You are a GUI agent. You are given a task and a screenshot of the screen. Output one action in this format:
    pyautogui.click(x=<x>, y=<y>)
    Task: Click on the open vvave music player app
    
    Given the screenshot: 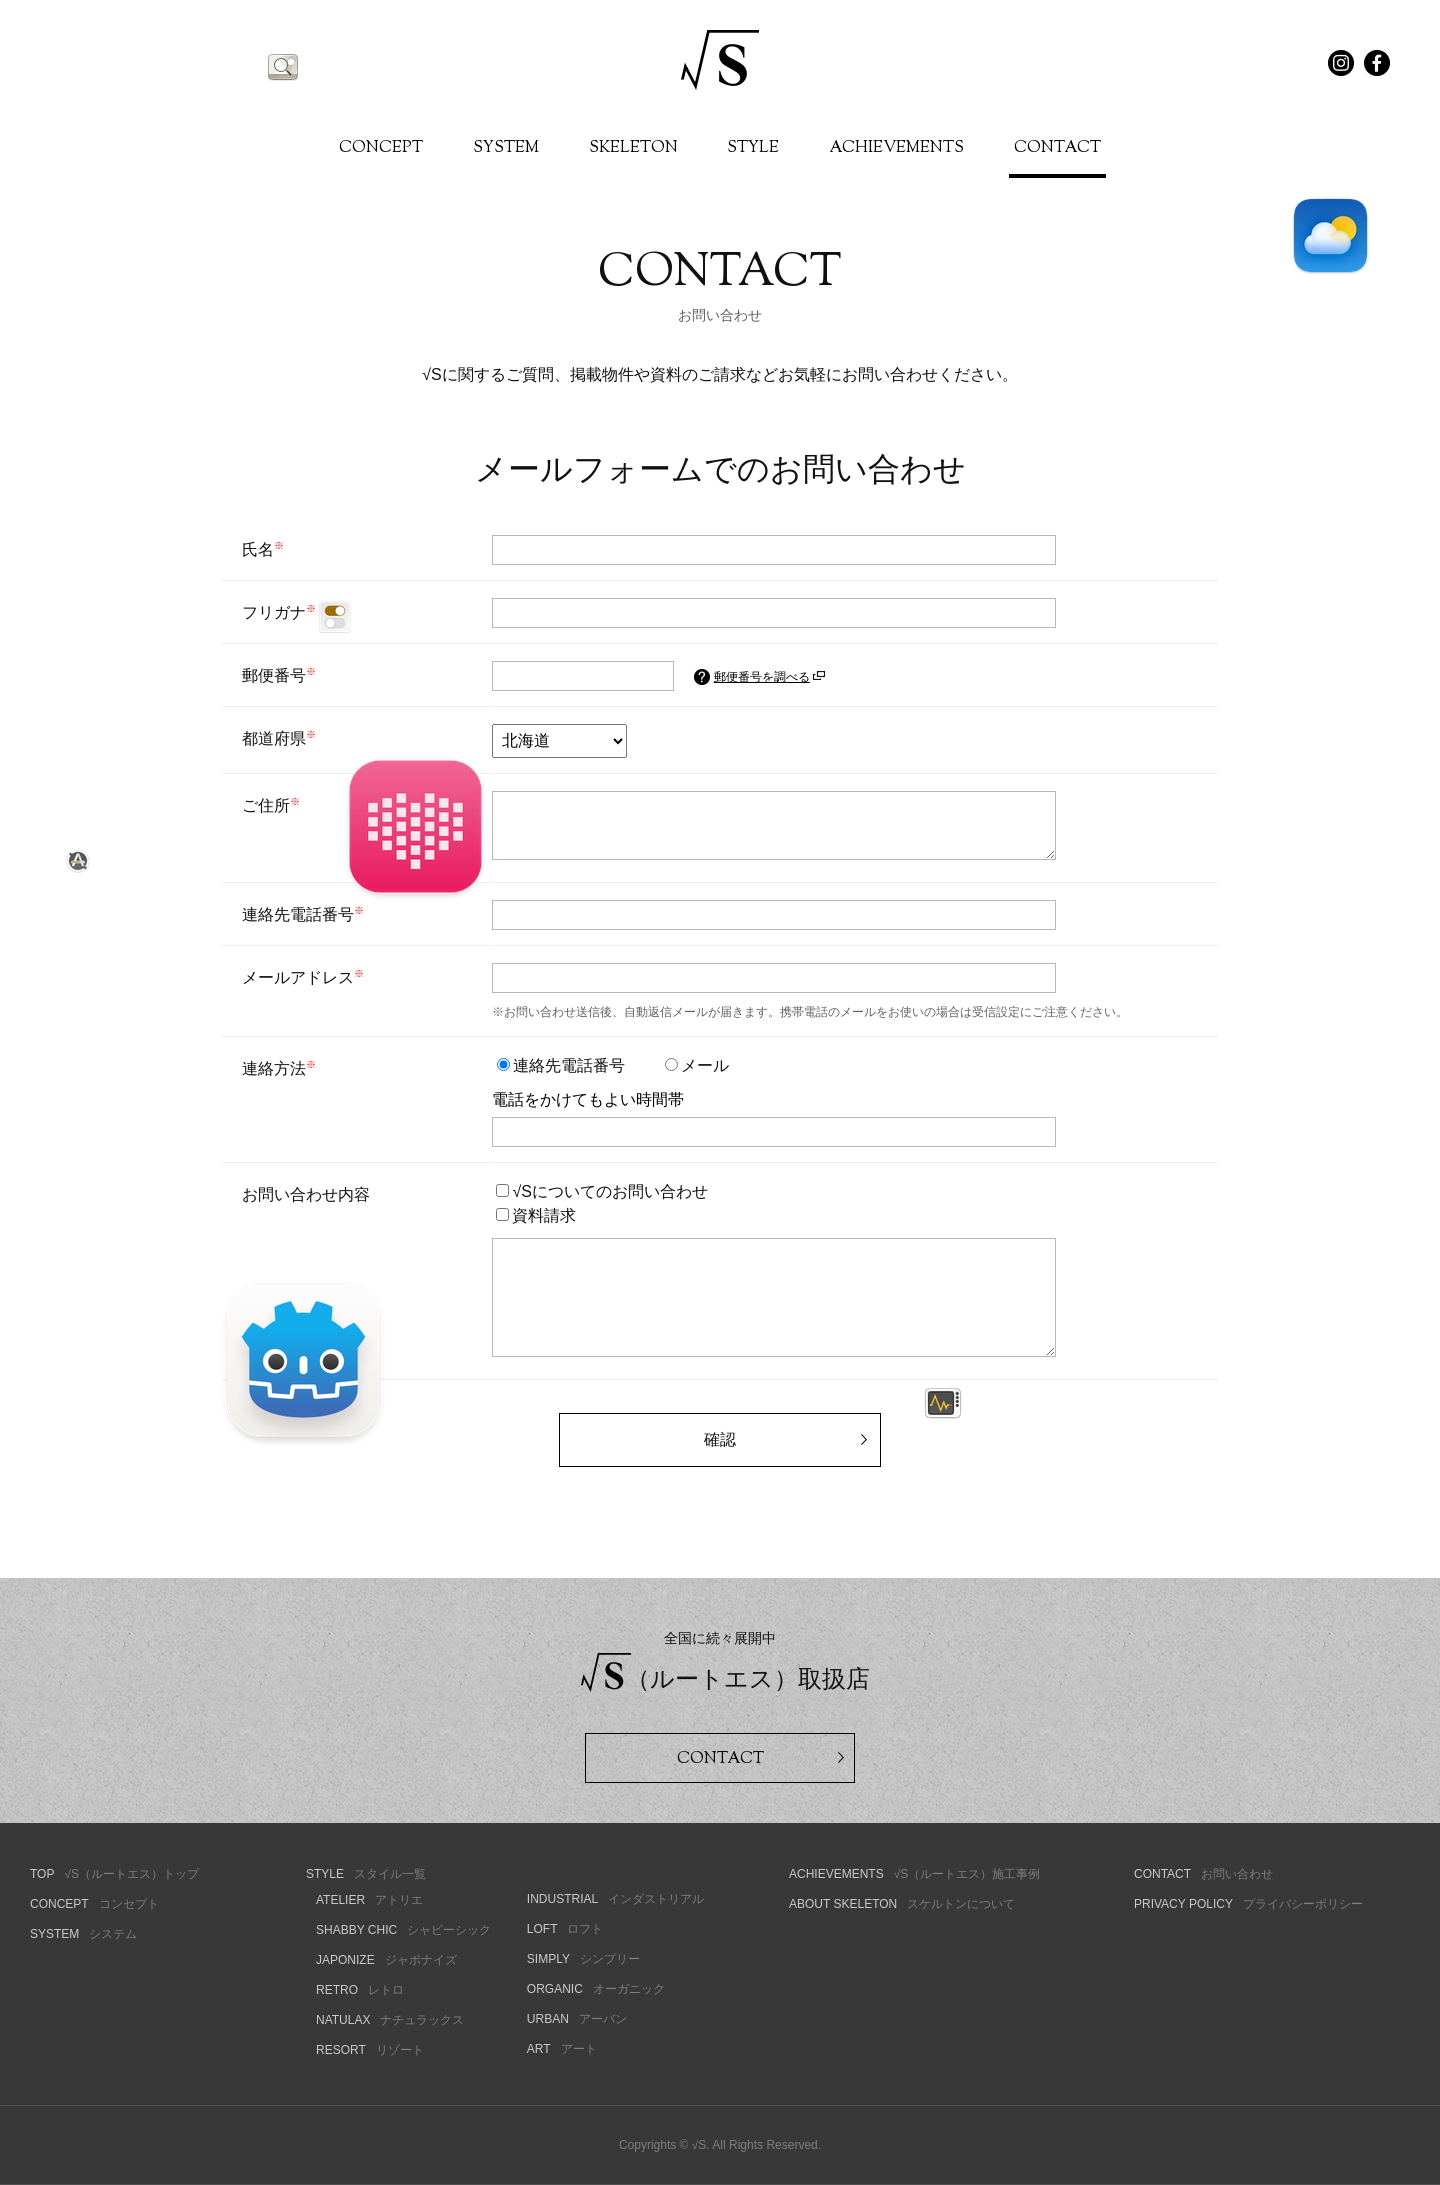 What is the action you would take?
    pyautogui.click(x=415, y=826)
    